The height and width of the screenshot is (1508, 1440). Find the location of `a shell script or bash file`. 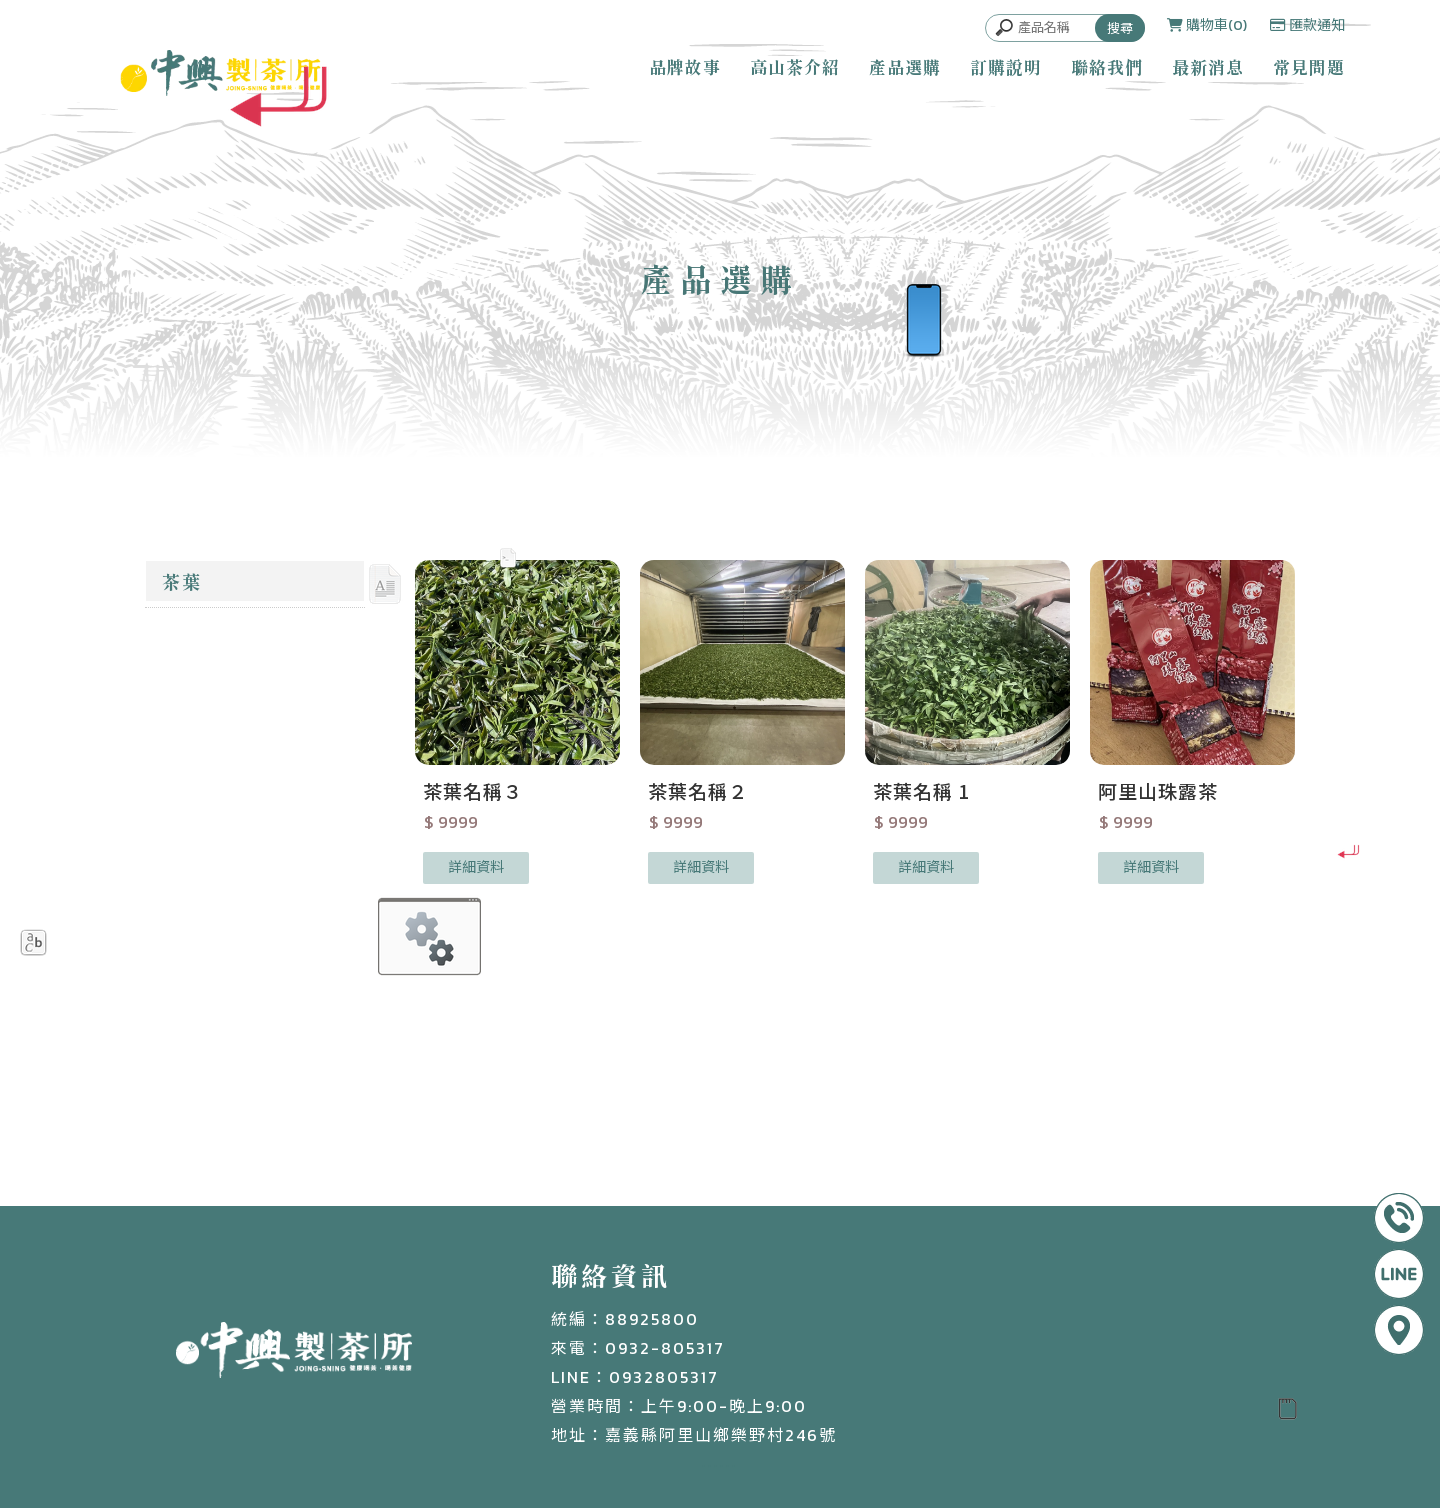

a shell script or bash file is located at coordinates (508, 558).